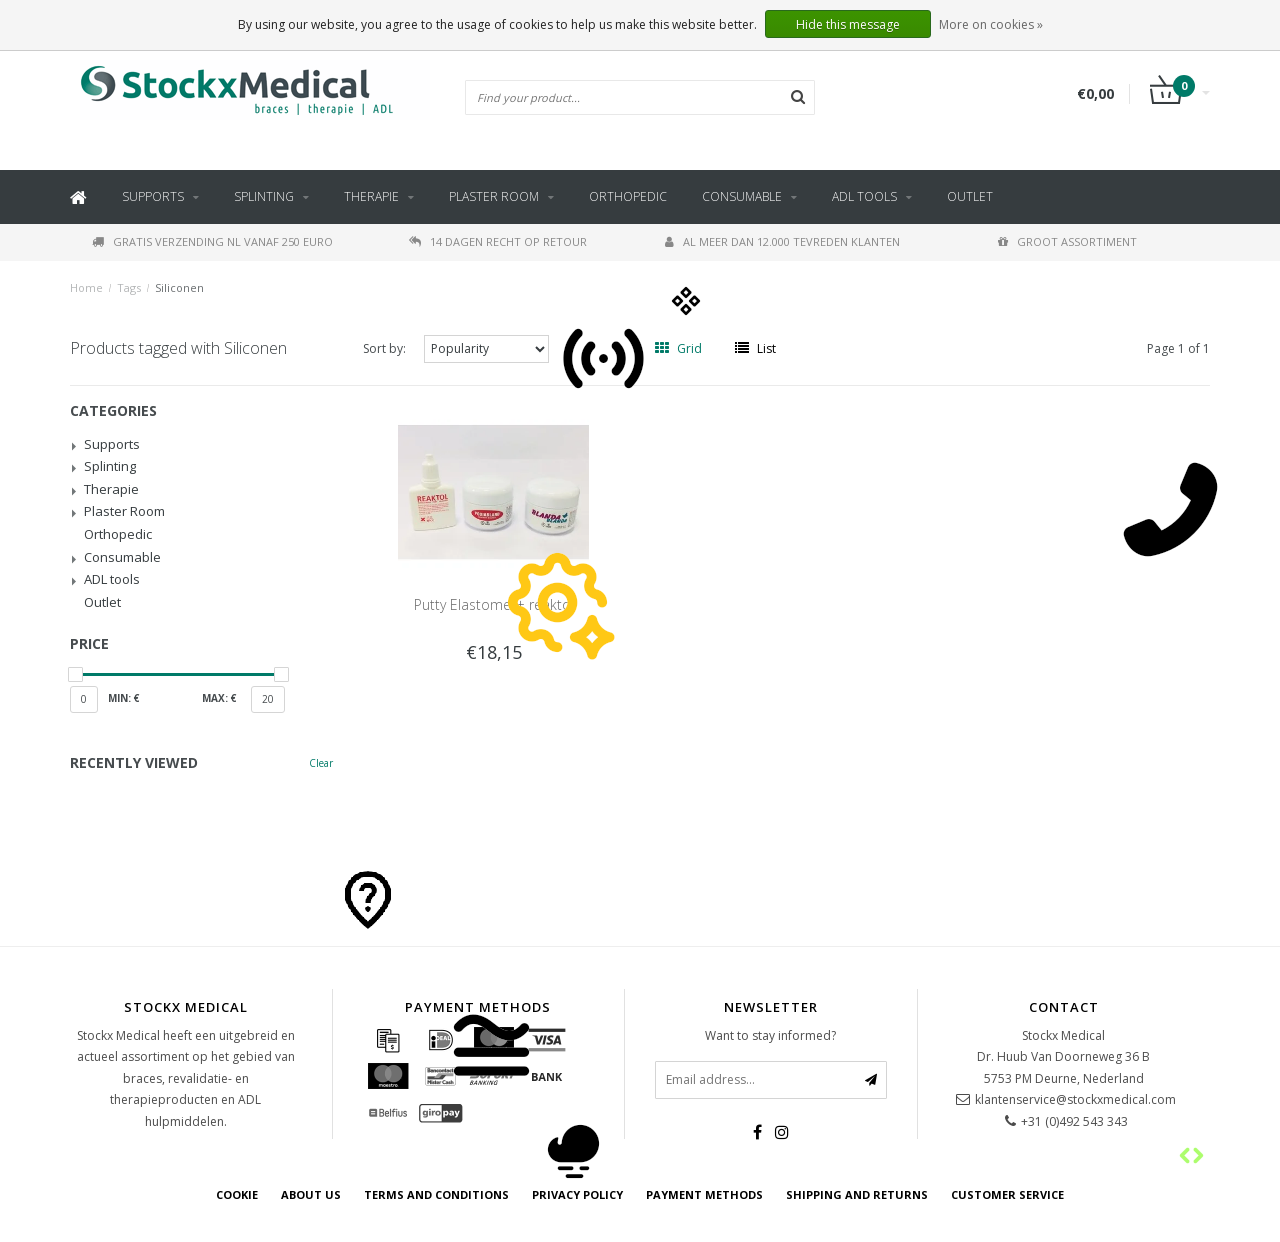 The image size is (1280, 1242). I want to click on connect to a wireless access point, so click(603, 358).